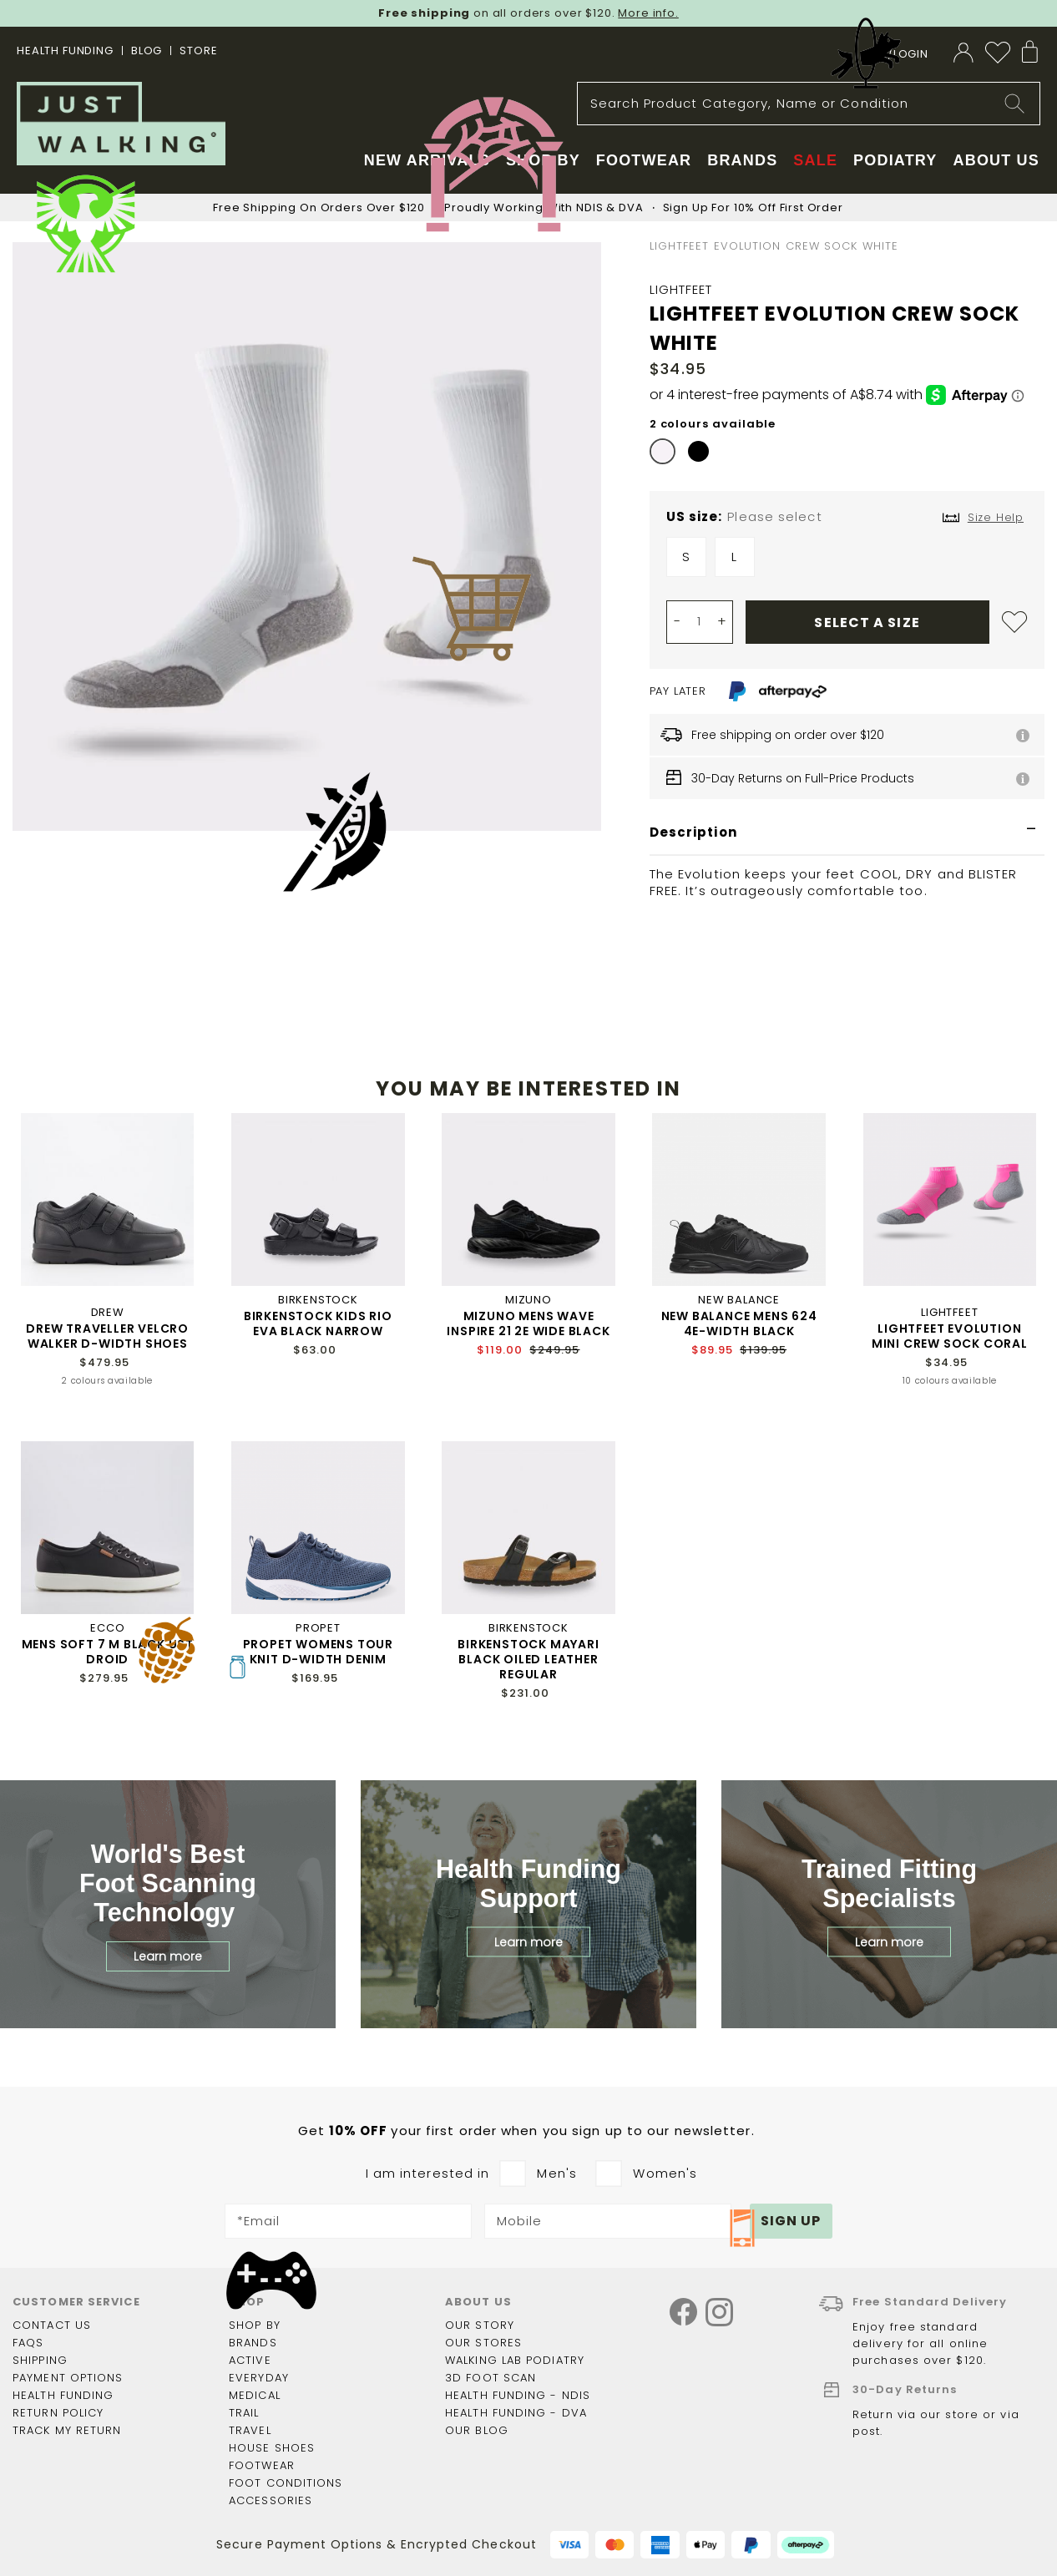 The image size is (1057, 2576). I want to click on access preserved items or storage, so click(237, 1667).